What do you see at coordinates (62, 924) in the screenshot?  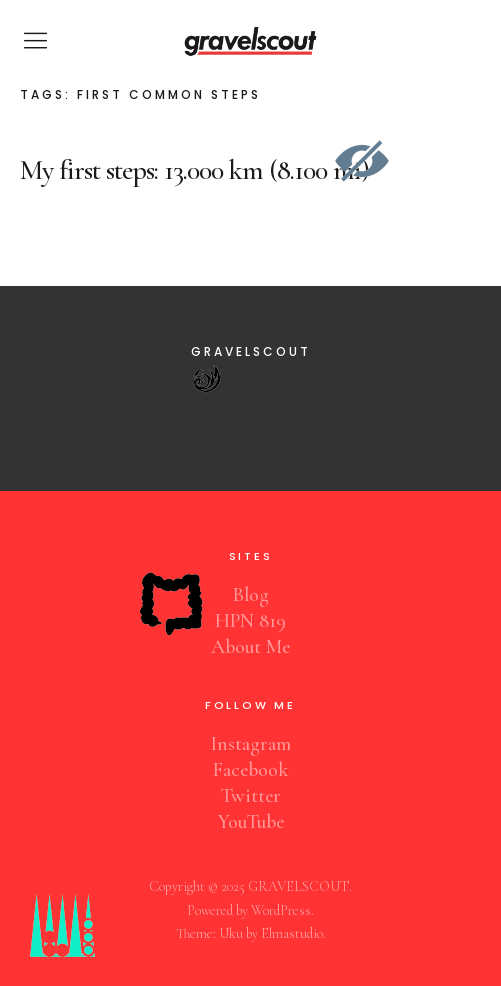 I see `play backgammon` at bounding box center [62, 924].